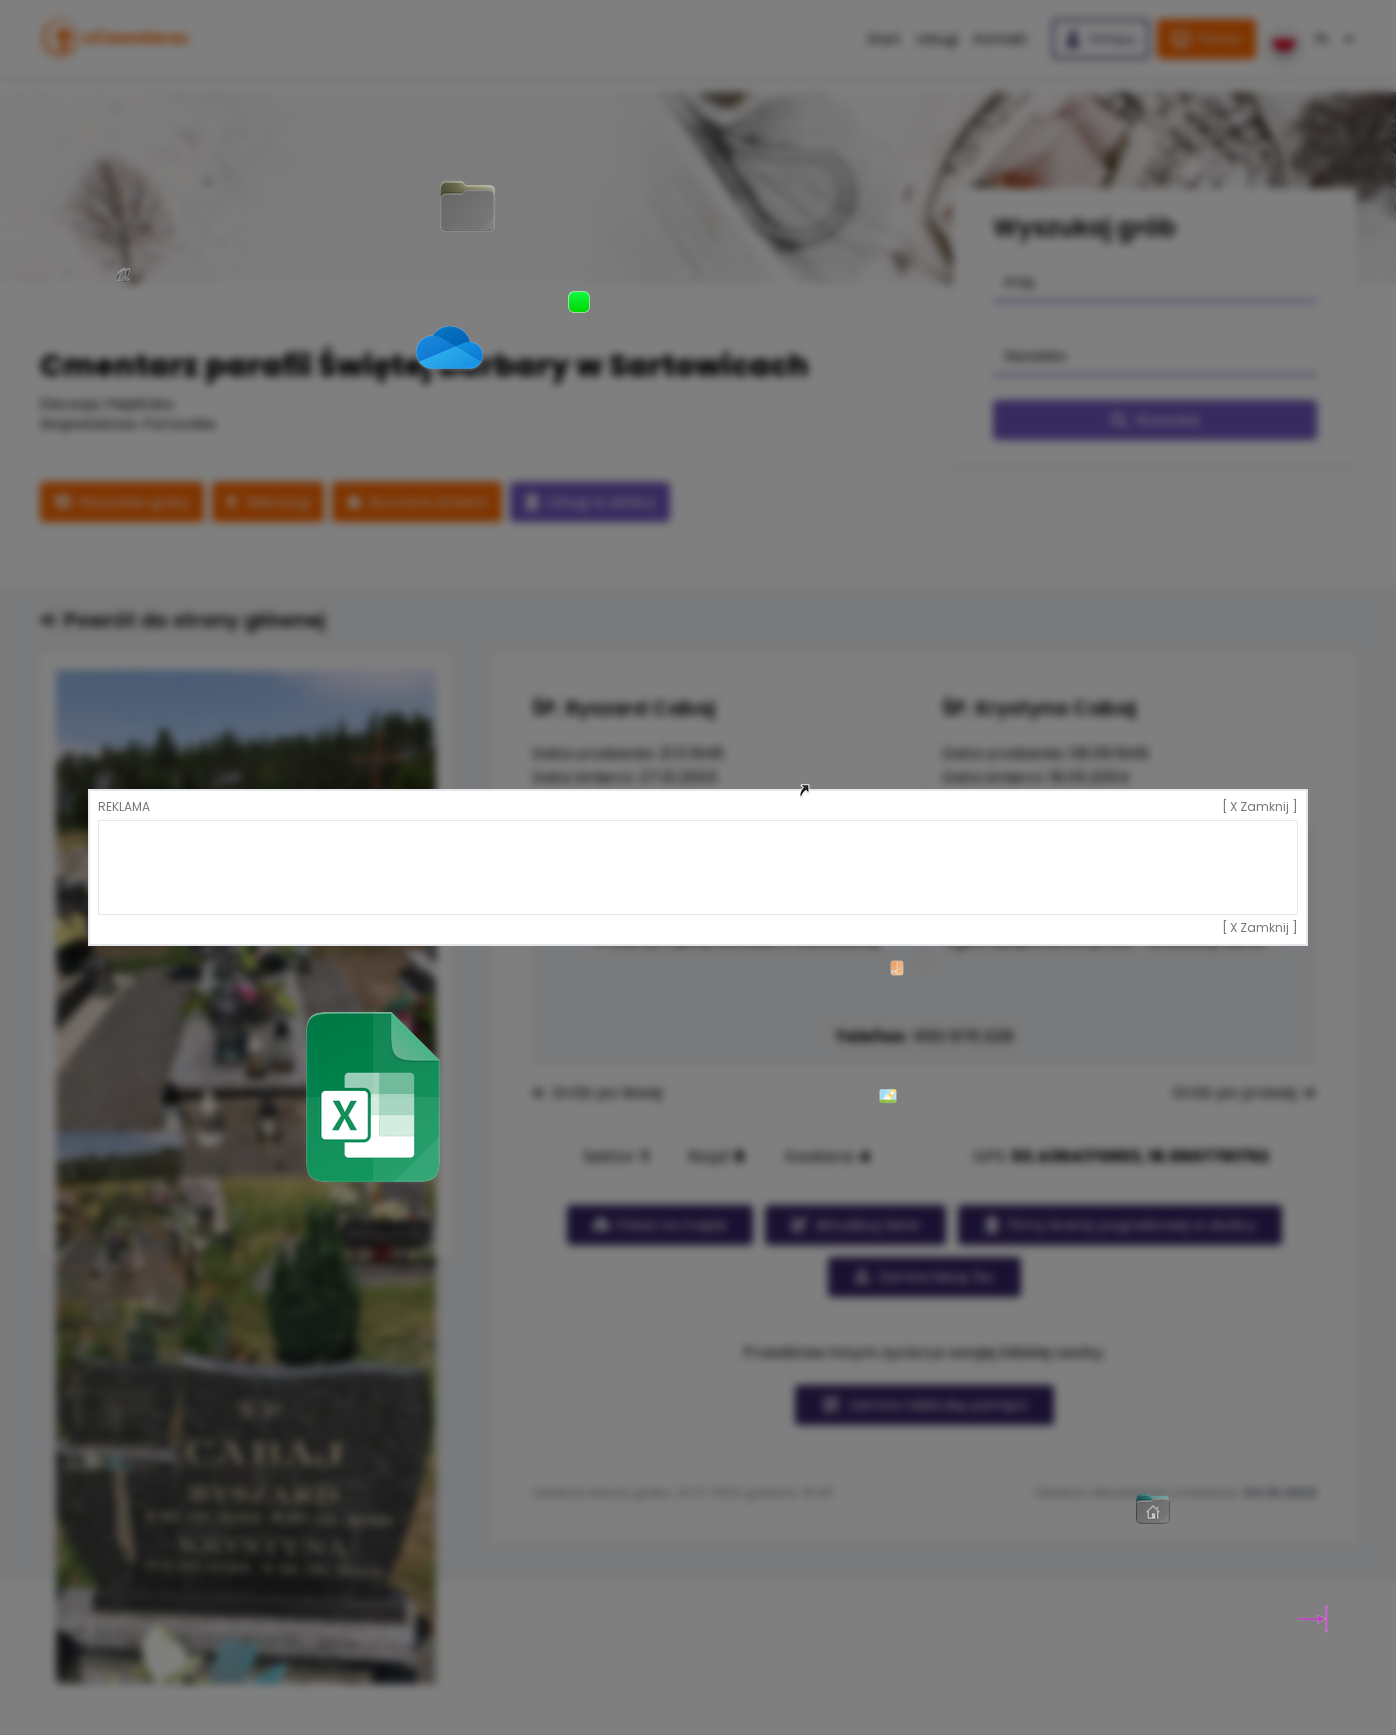 The height and width of the screenshot is (1735, 1396). Describe the element at coordinates (888, 1096) in the screenshot. I see `open the photo gallery app` at that location.